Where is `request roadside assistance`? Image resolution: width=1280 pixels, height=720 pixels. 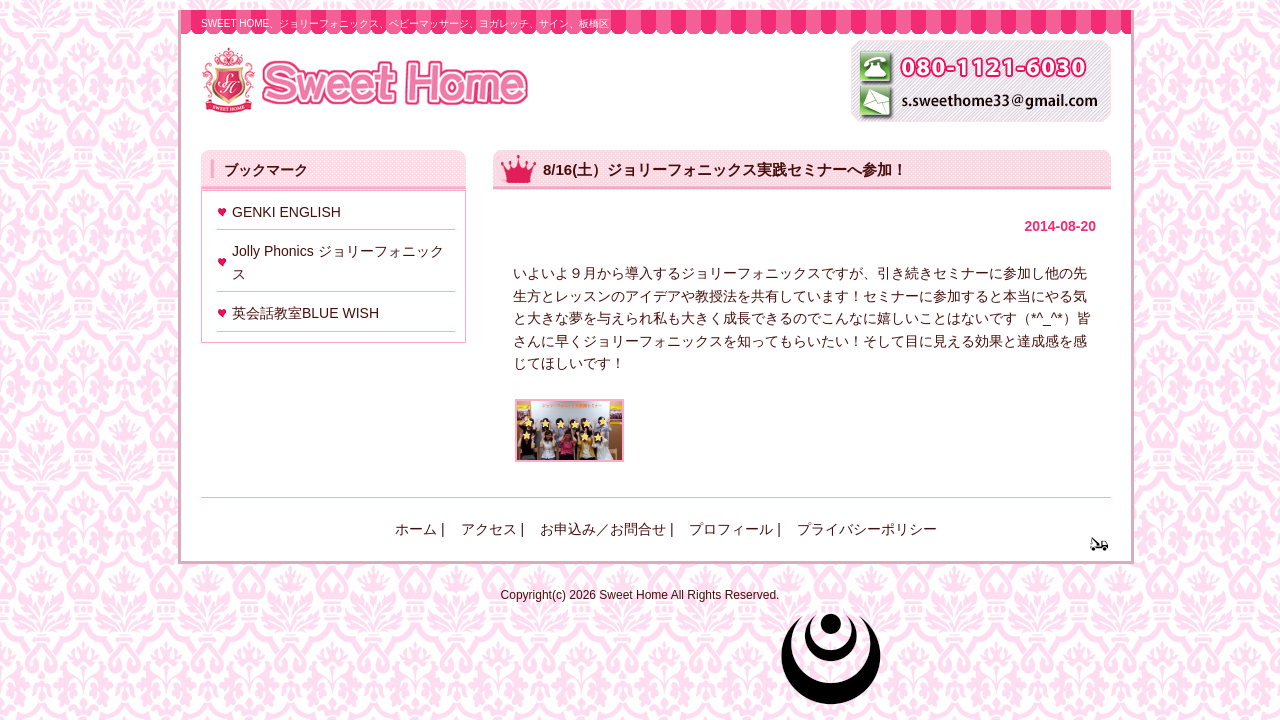 request roadside assistance is located at coordinates (1099, 544).